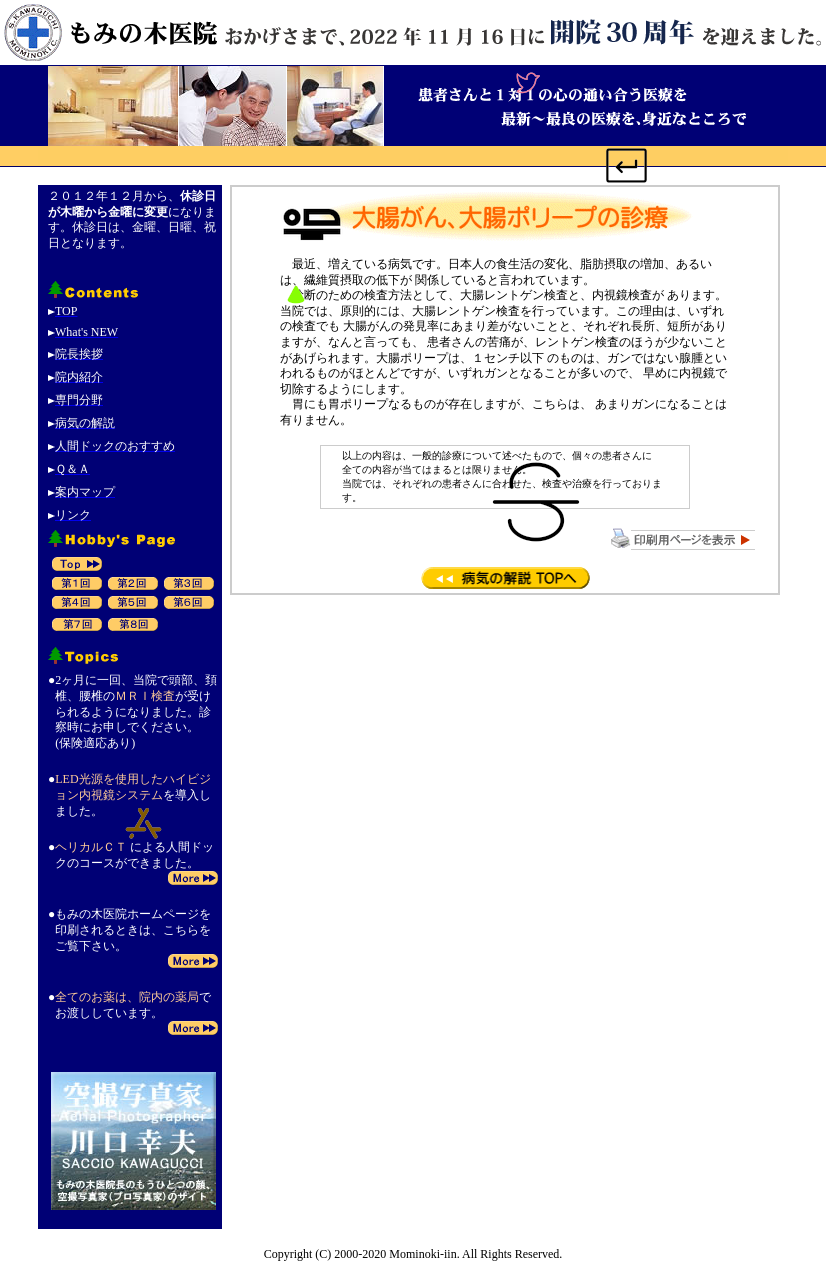  What do you see at coordinates (626, 165) in the screenshot?
I see `press enter or return key` at bounding box center [626, 165].